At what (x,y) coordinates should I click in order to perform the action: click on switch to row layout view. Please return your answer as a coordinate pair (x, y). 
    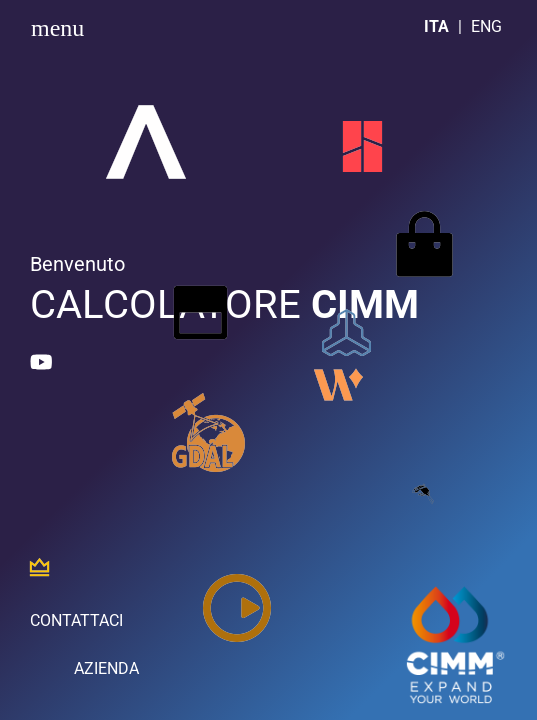
    Looking at the image, I should click on (200, 312).